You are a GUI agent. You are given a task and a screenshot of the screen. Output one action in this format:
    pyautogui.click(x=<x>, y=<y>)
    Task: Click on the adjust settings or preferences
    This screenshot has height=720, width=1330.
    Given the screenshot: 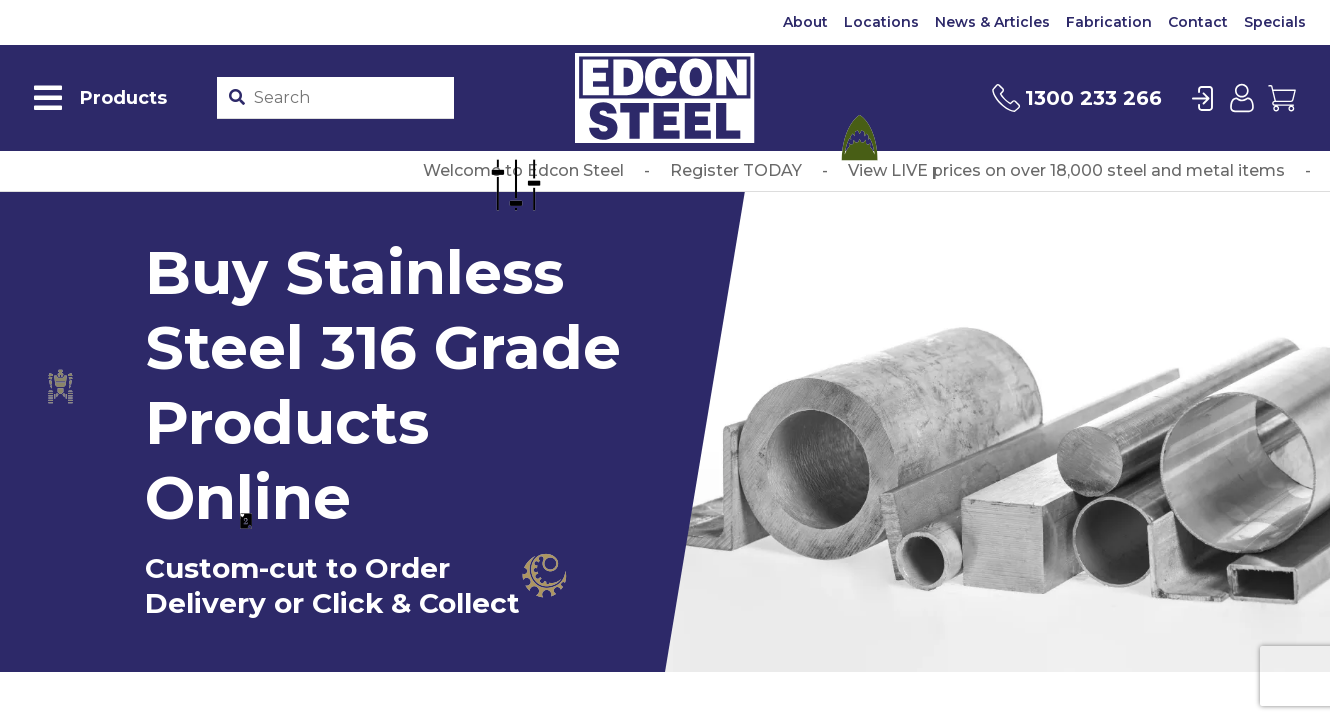 What is the action you would take?
    pyautogui.click(x=516, y=185)
    